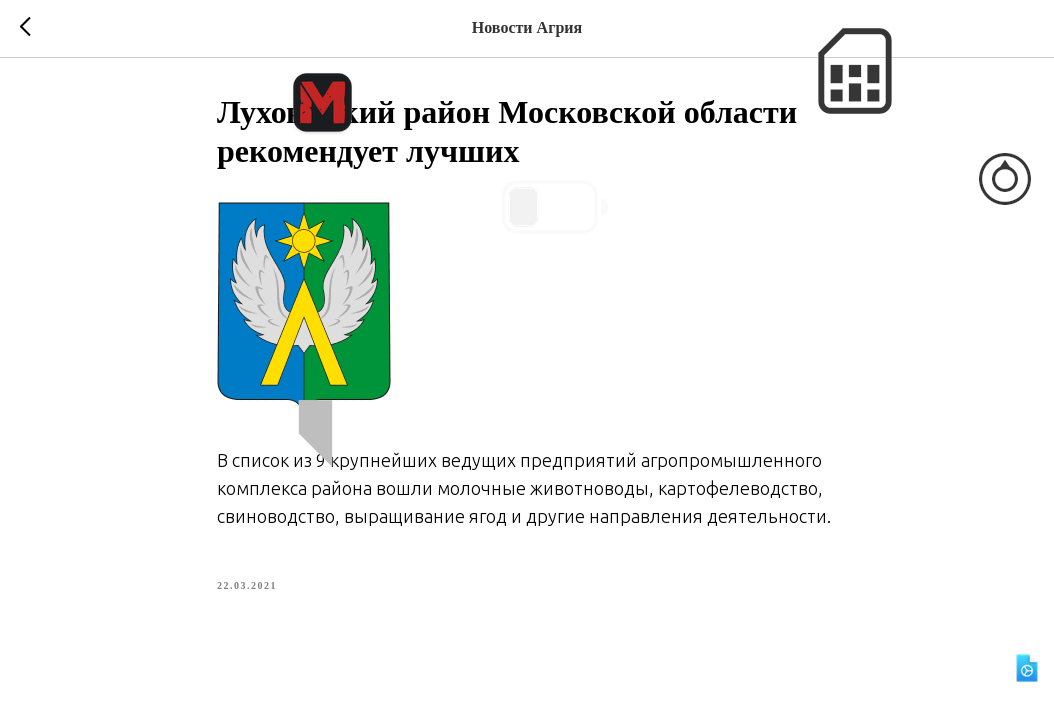  Describe the element at coordinates (555, 207) in the screenshot. I see `indicates battery level at 30%` at that location.